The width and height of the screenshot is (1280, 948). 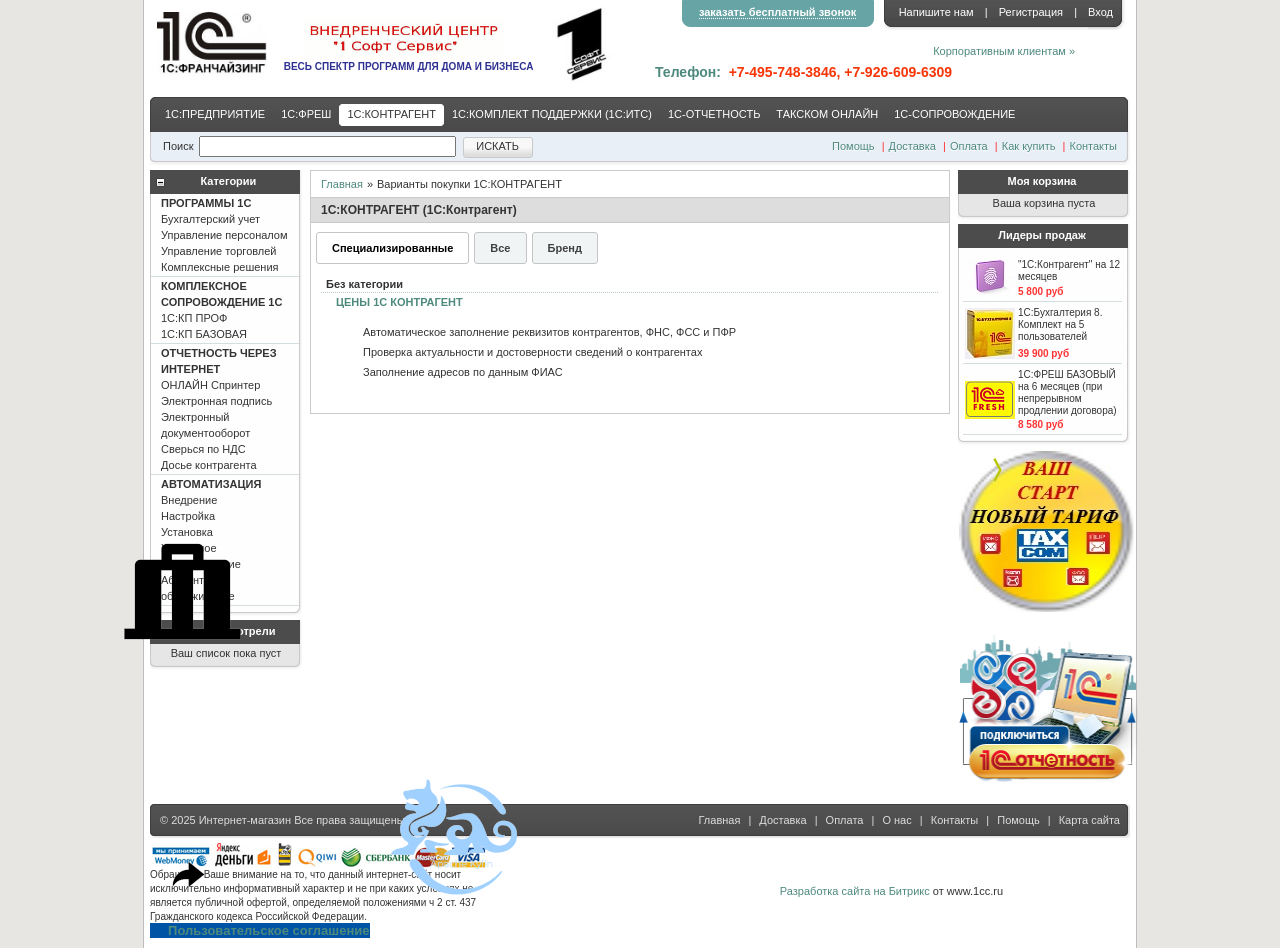 I want to click on find luggage deposit or storage facilities, so click(x=182, y=591).